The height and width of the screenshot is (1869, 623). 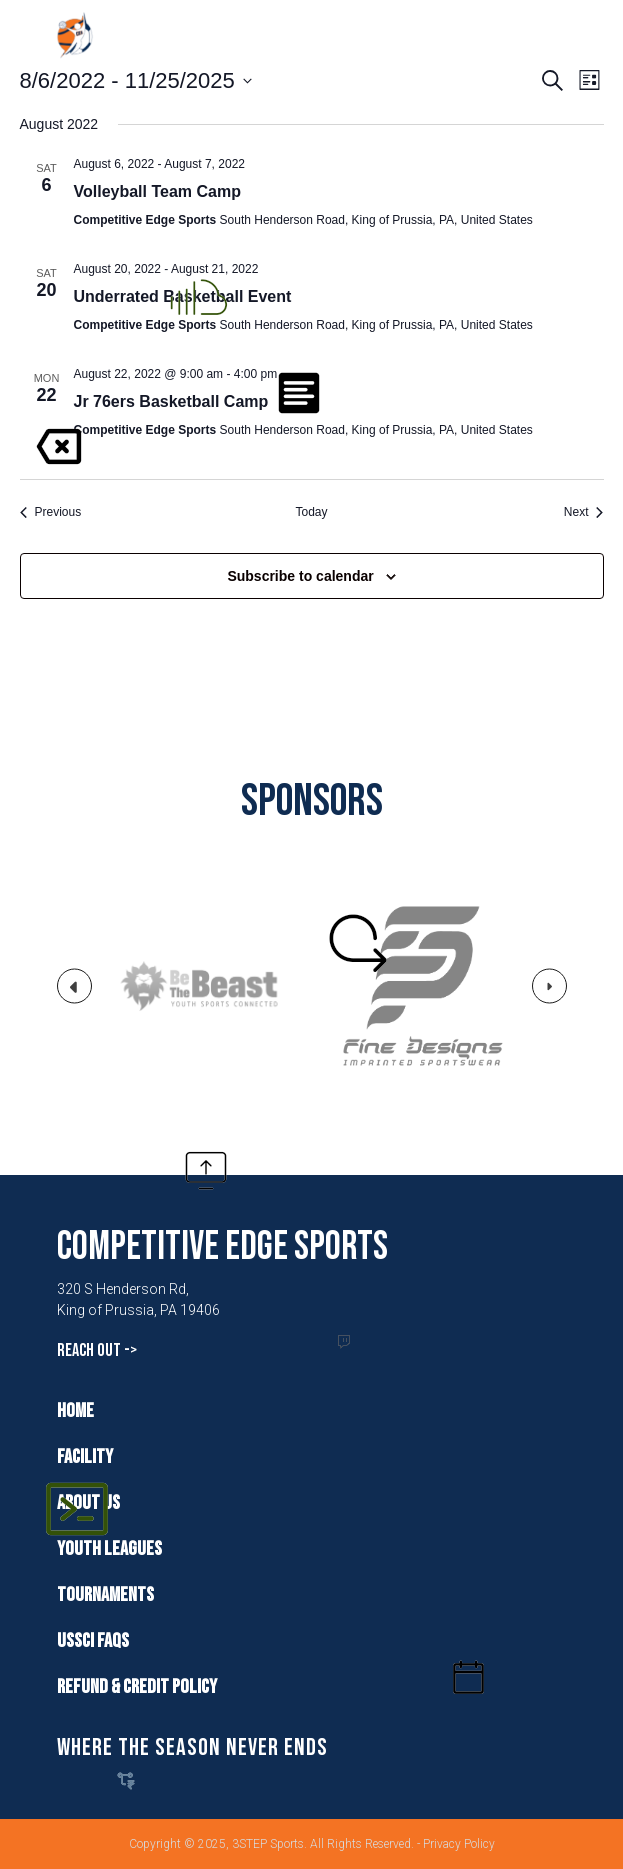 I want to click on view iteration or sprint cycles, so click(x=357, y=942).